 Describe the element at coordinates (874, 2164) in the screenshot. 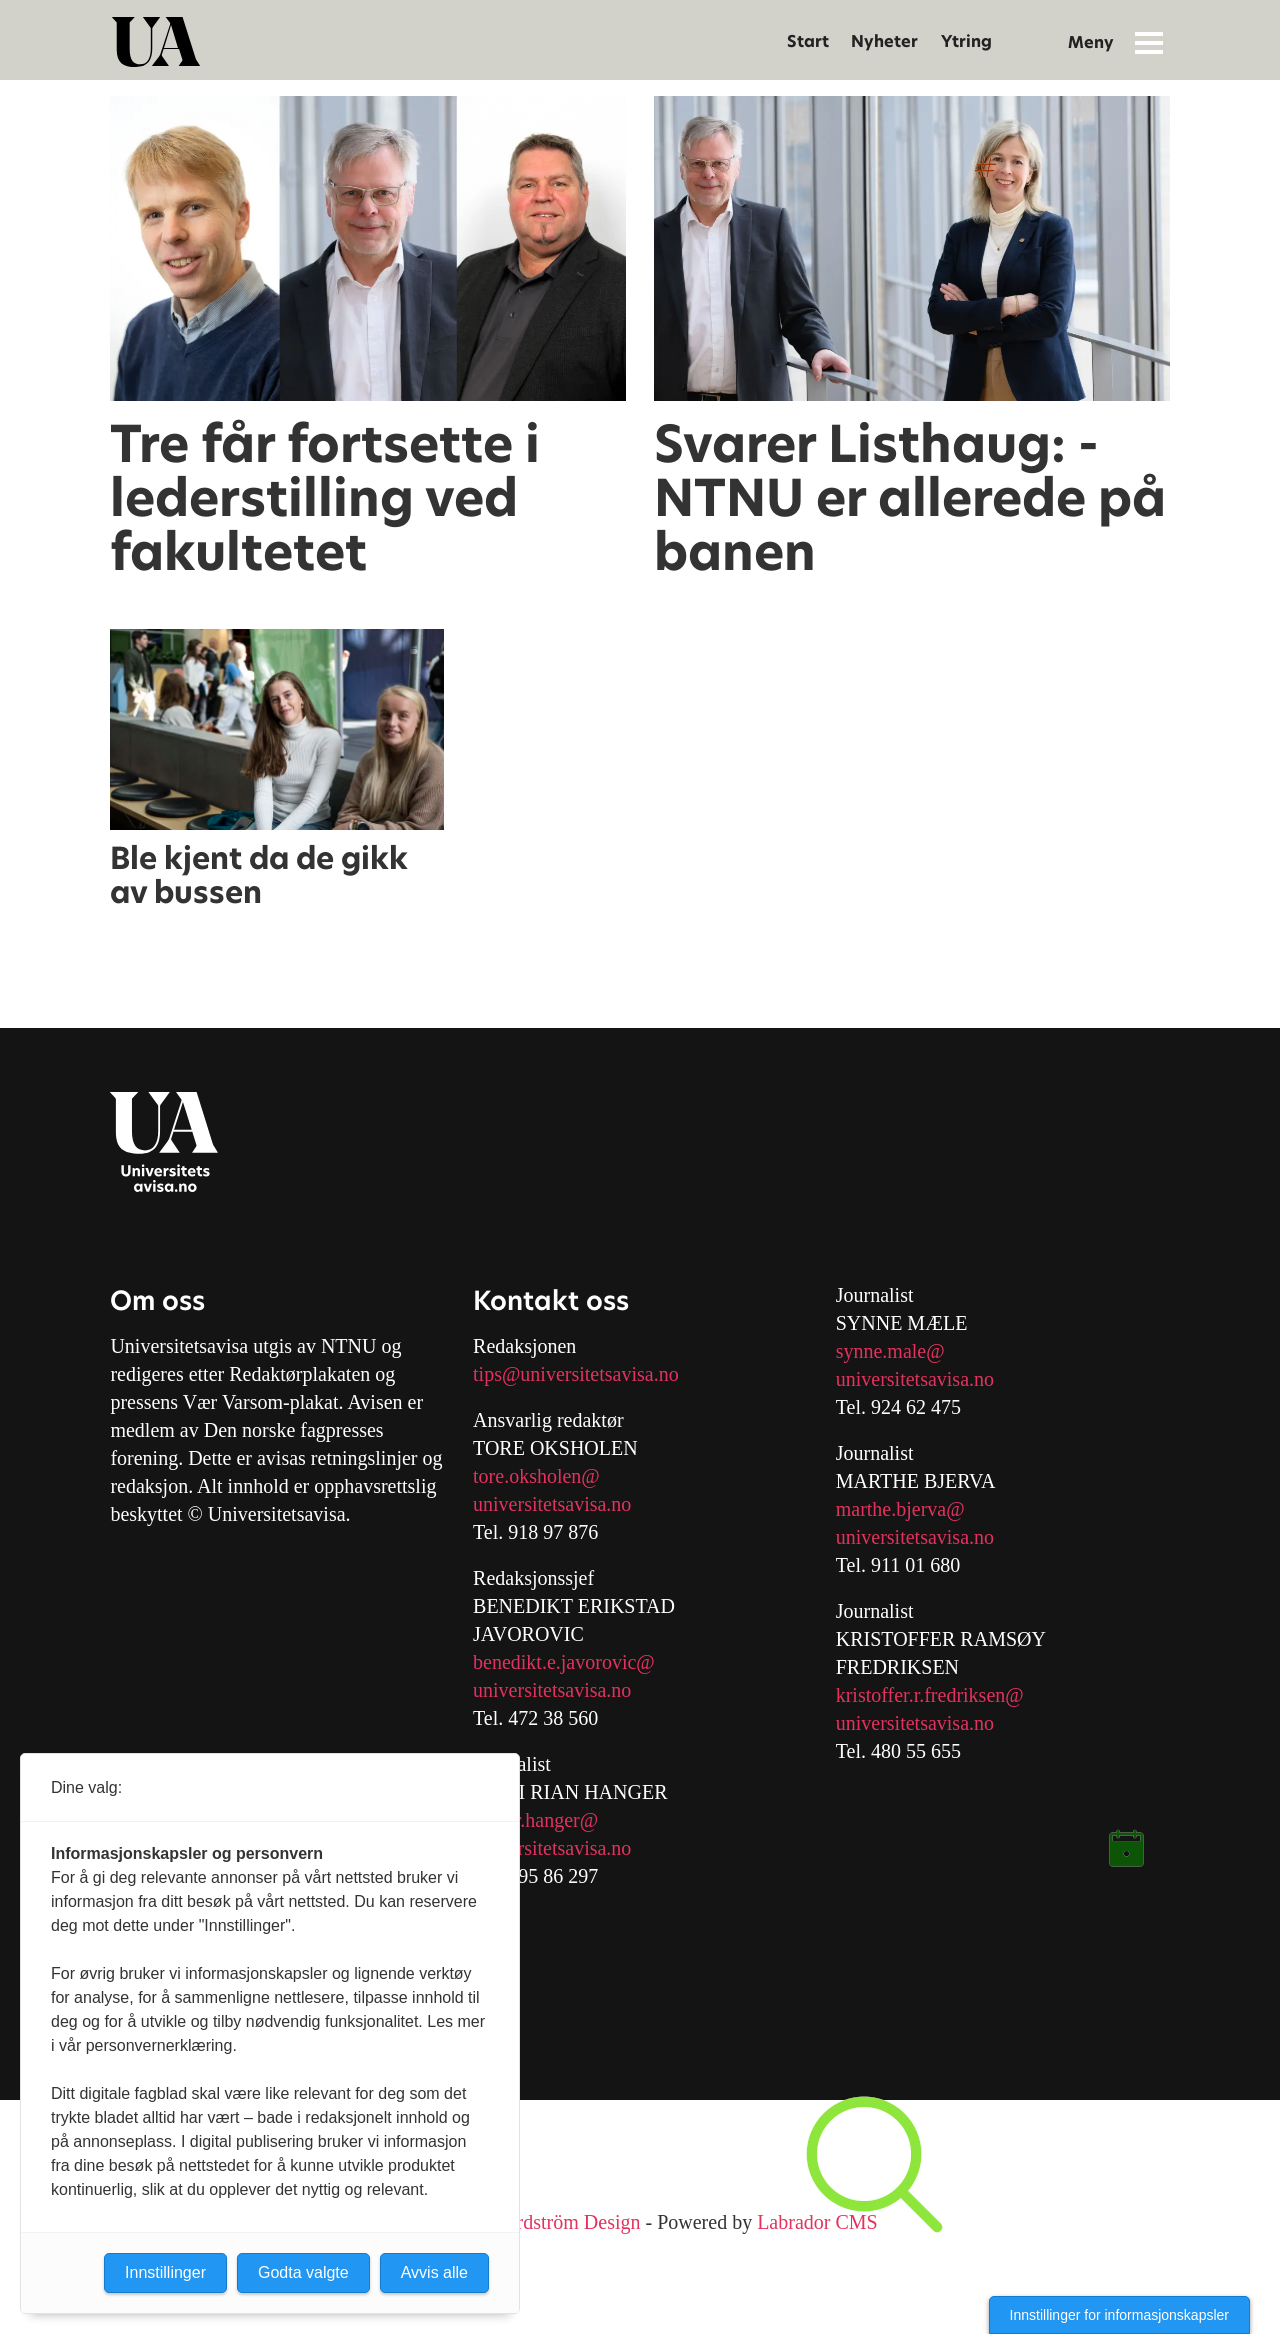

I see `search for content` at that location.